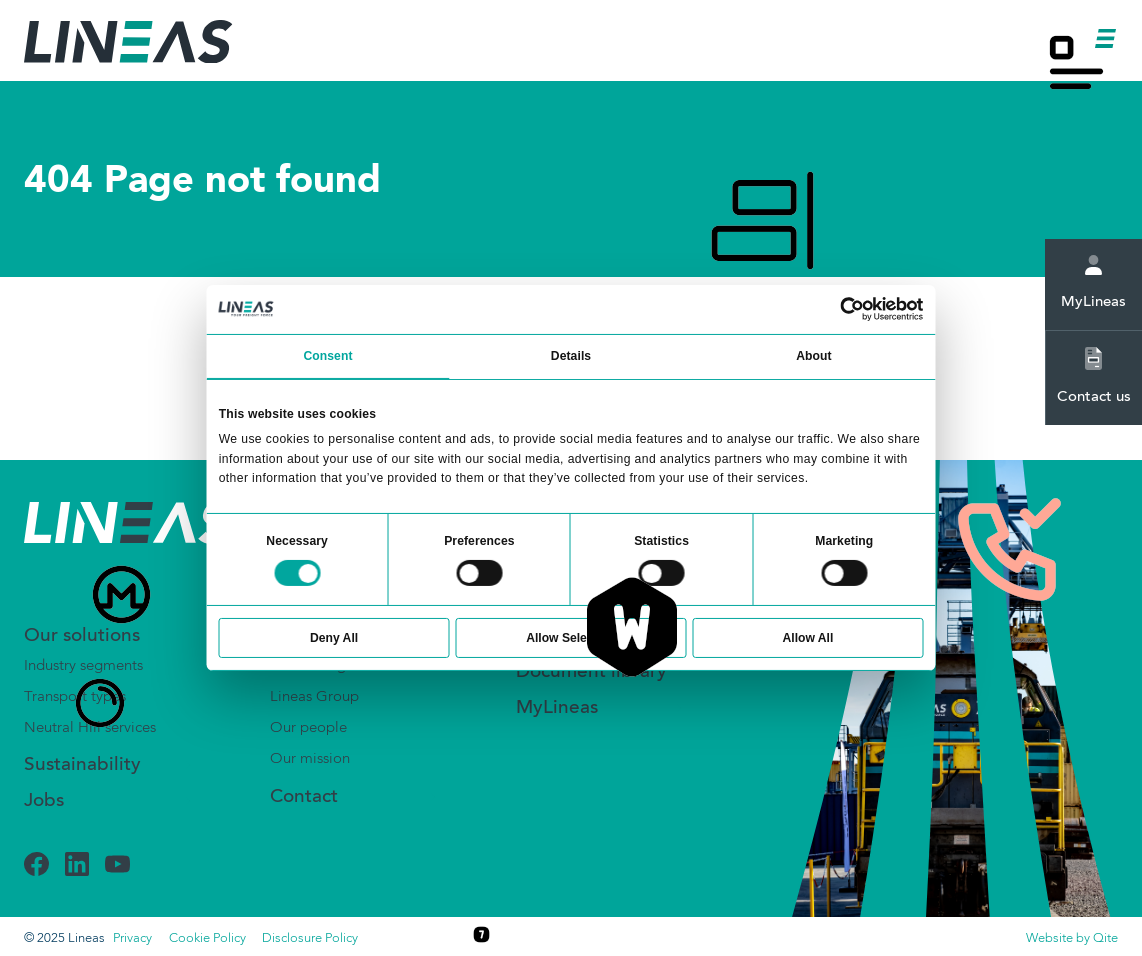 This screenshot has height=956, width=1142. What do you see at coordinates (100, 703) in the screenshot?
I see `apply inner shadow effect to top-right corner` at bounding box center [100, 703].